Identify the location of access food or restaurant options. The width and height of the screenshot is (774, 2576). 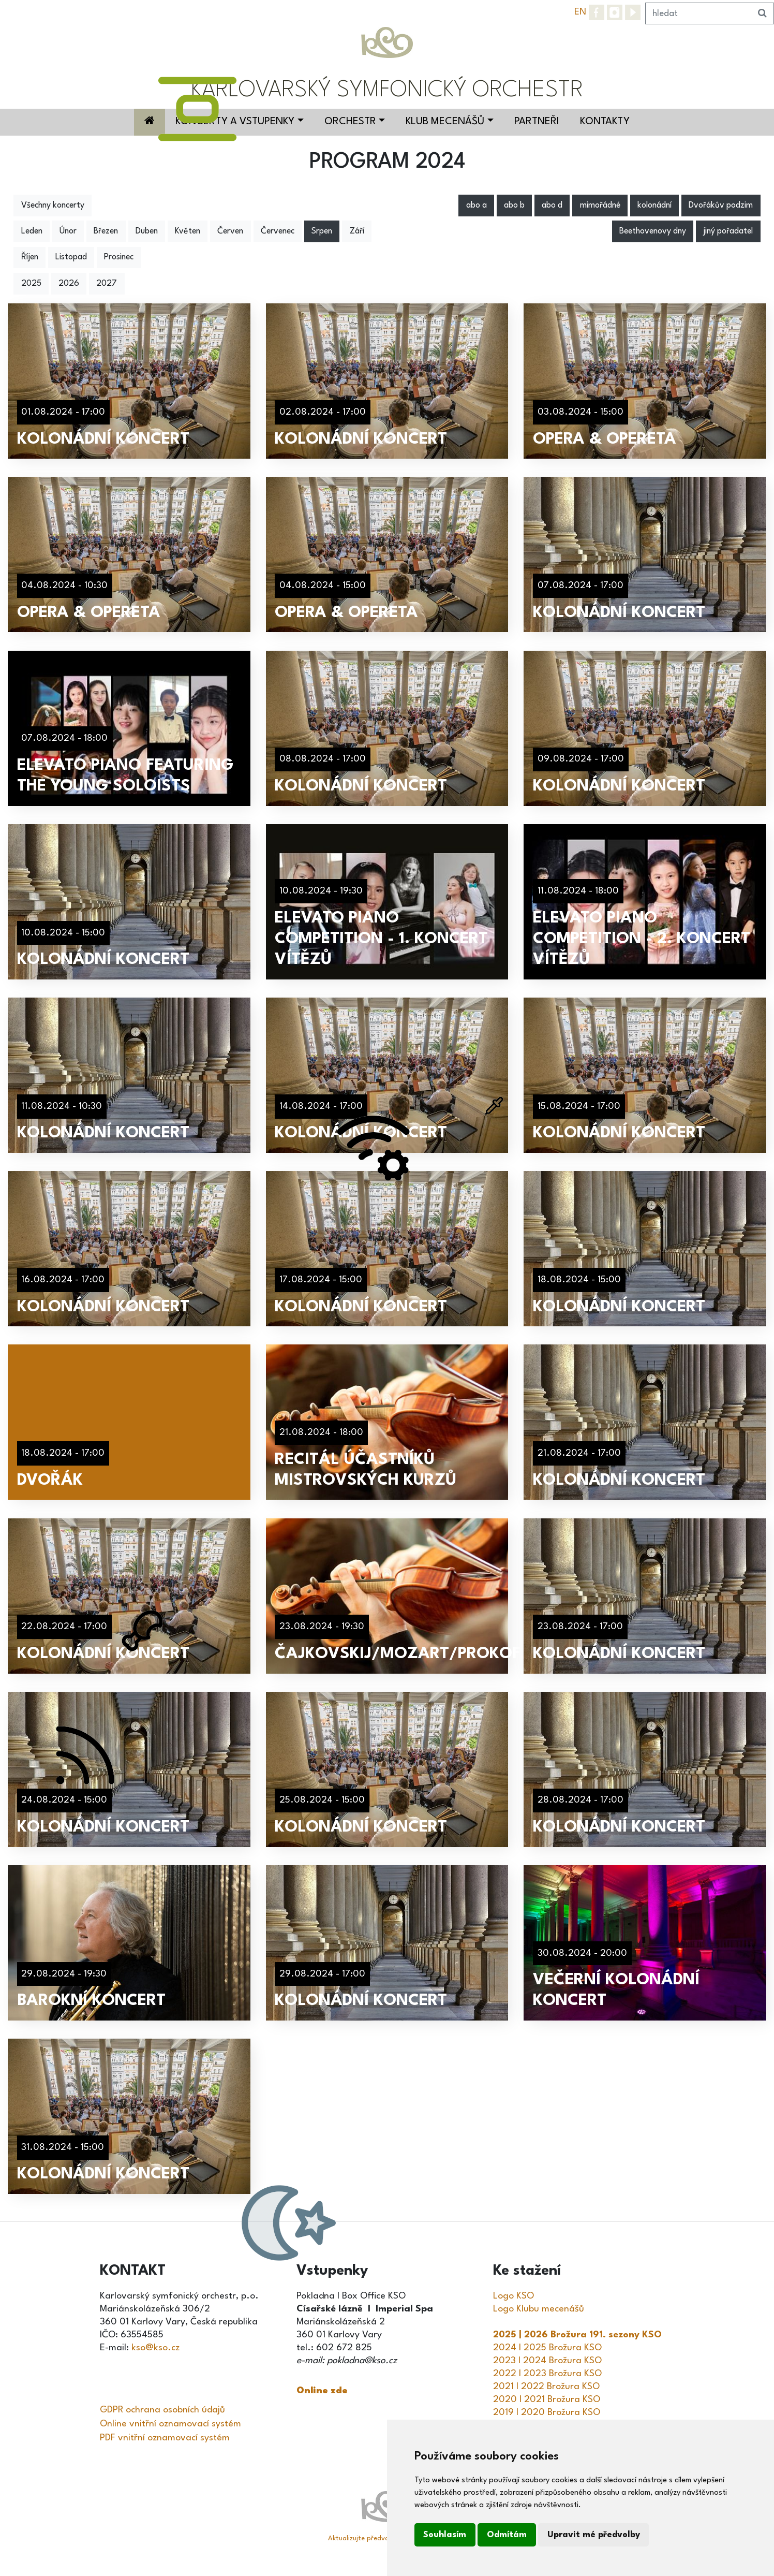
(142, 1631).